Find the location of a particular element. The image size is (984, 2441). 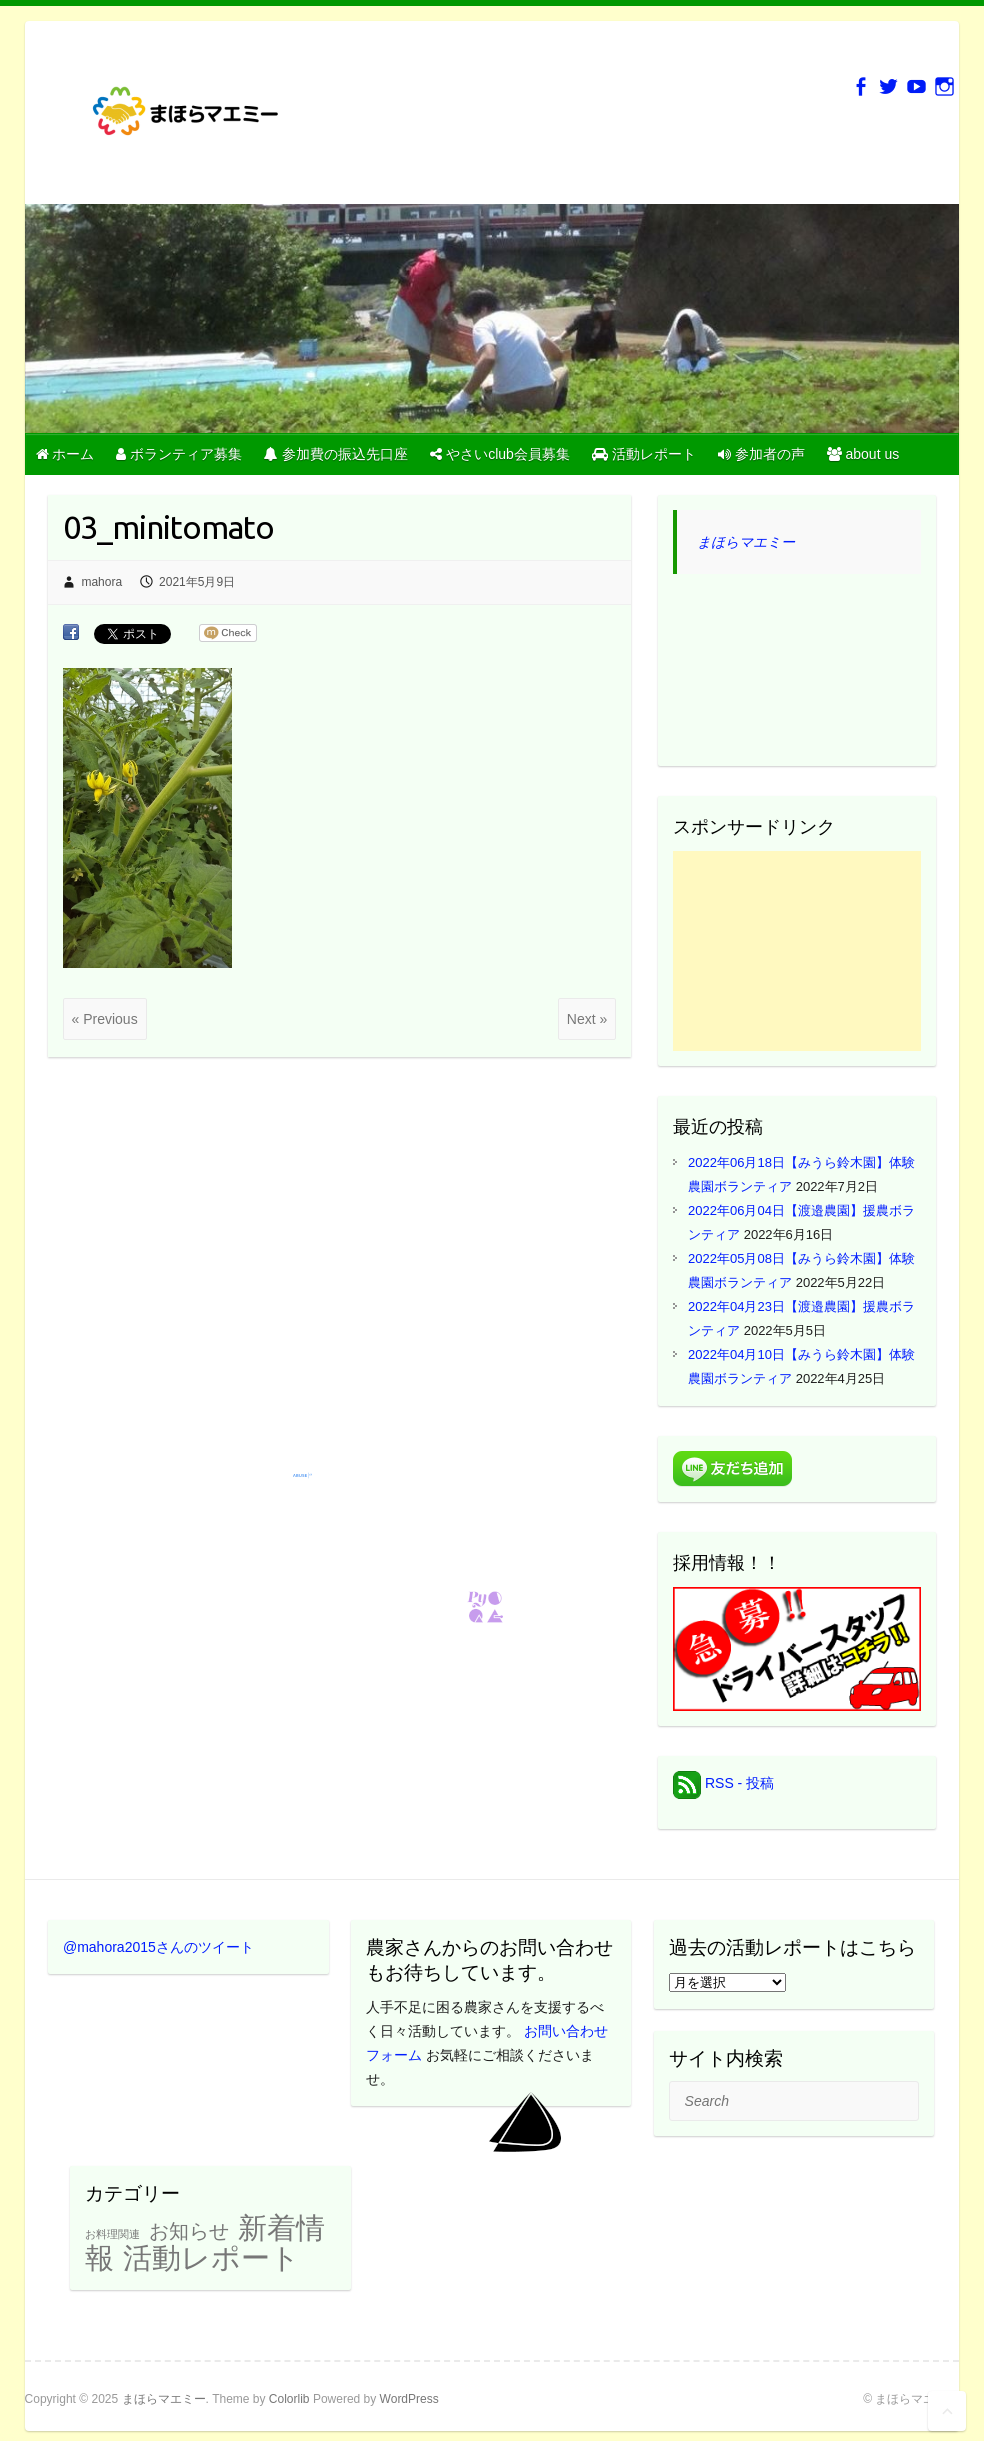

visit abuse.ch website is located at coordinates (302, 1475).